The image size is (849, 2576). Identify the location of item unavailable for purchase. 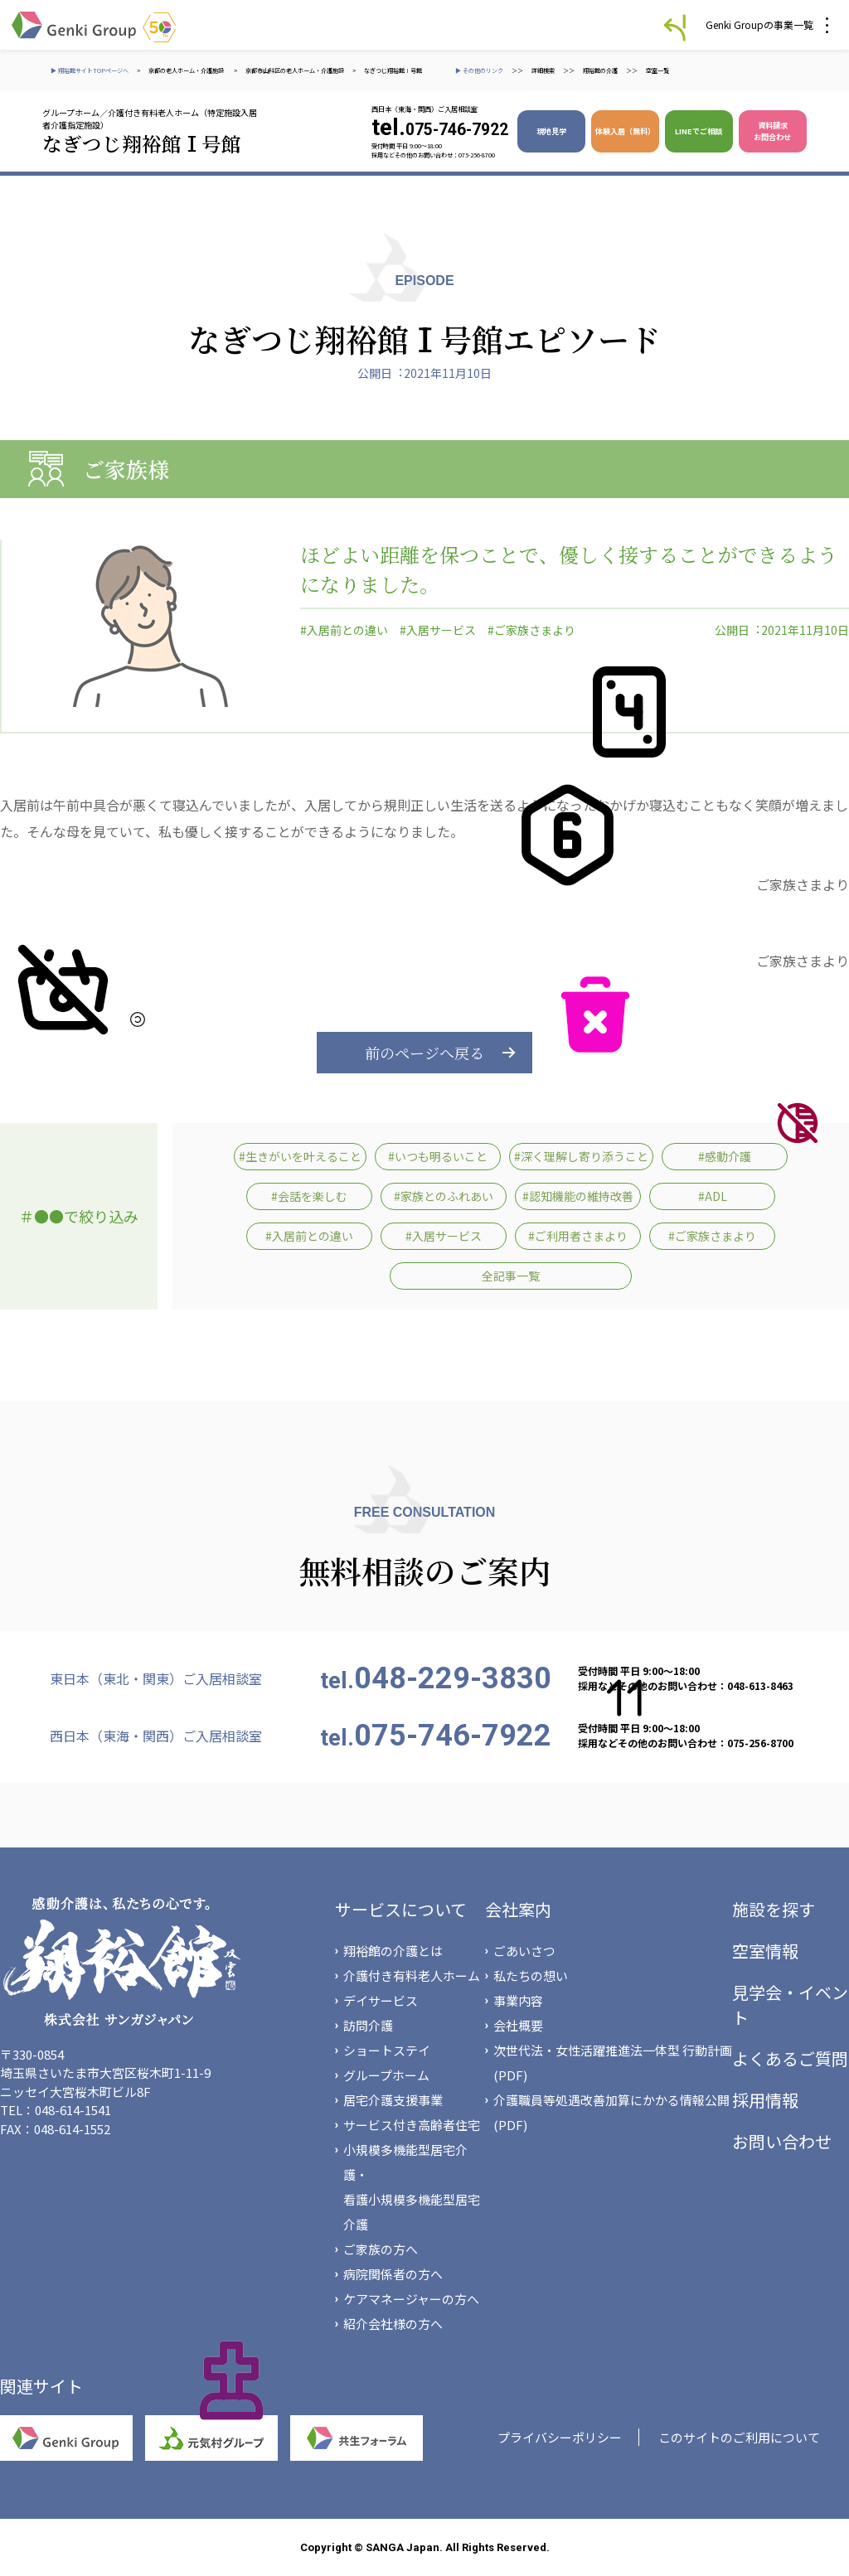
(63, 990).